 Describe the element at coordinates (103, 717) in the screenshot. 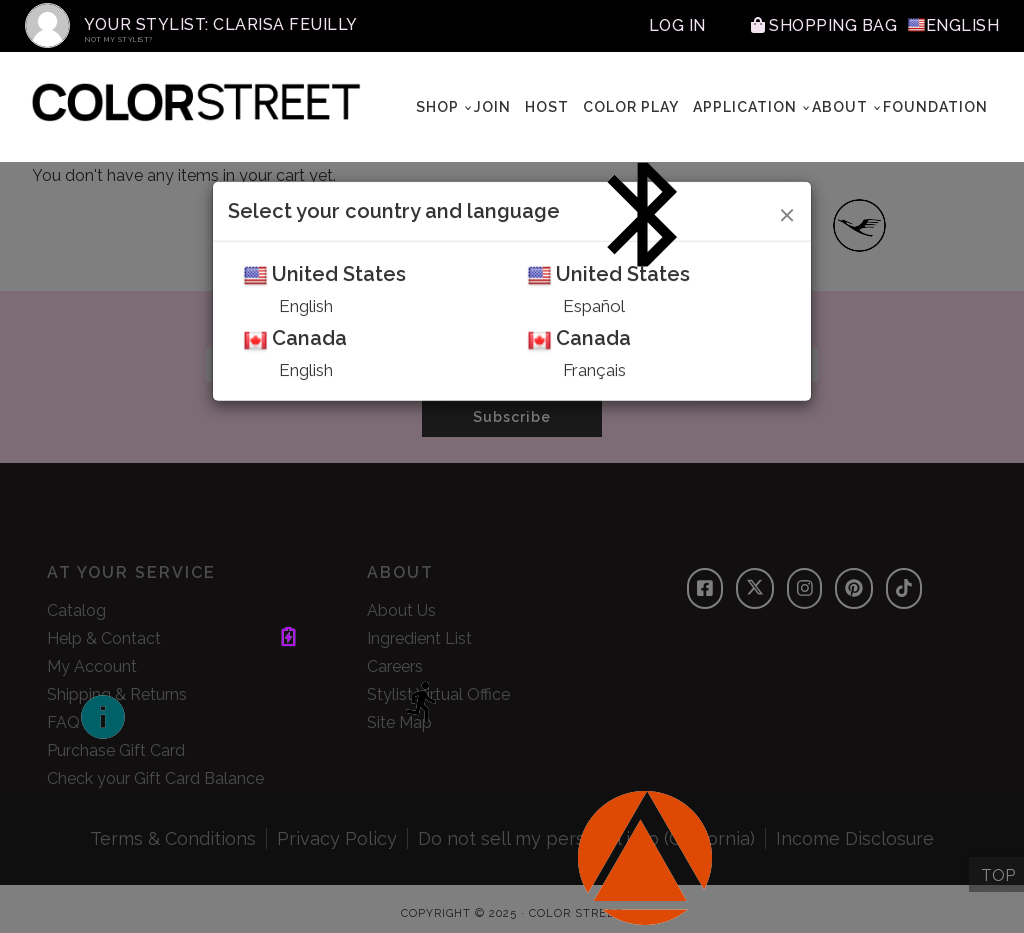

I see `view more information or details` at that location.